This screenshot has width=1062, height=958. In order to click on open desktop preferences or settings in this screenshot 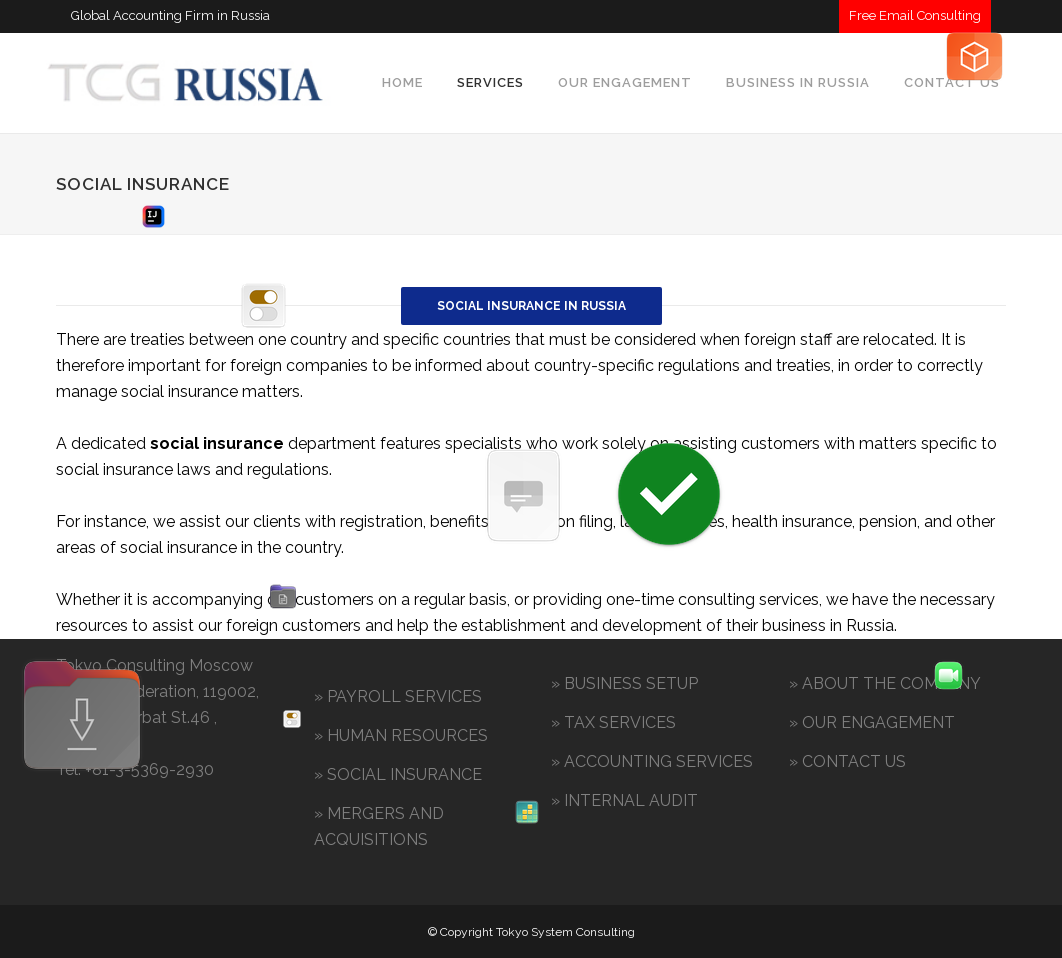, I will do `click(263, 305)`.